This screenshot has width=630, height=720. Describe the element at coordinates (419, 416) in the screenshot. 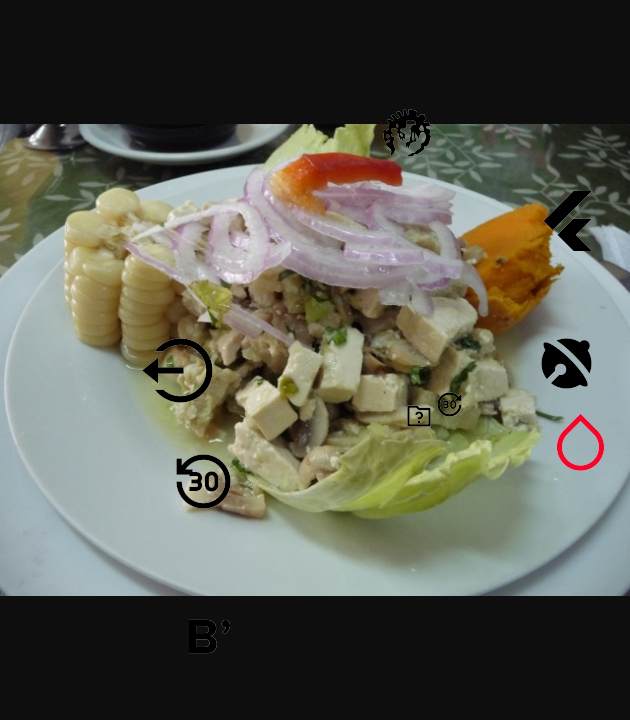

I see `folder with unknown or unrecognized contents` at that location.